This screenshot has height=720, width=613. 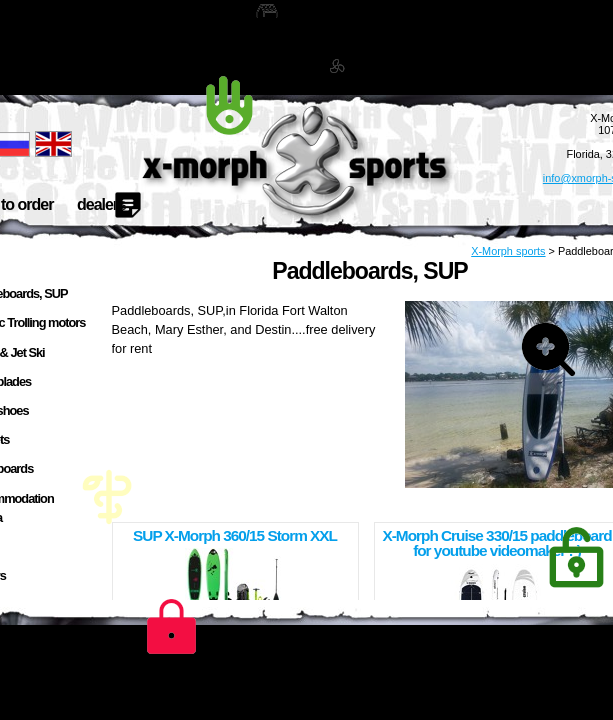 I want to click on zoom in on content, so click(x=548, y=349).